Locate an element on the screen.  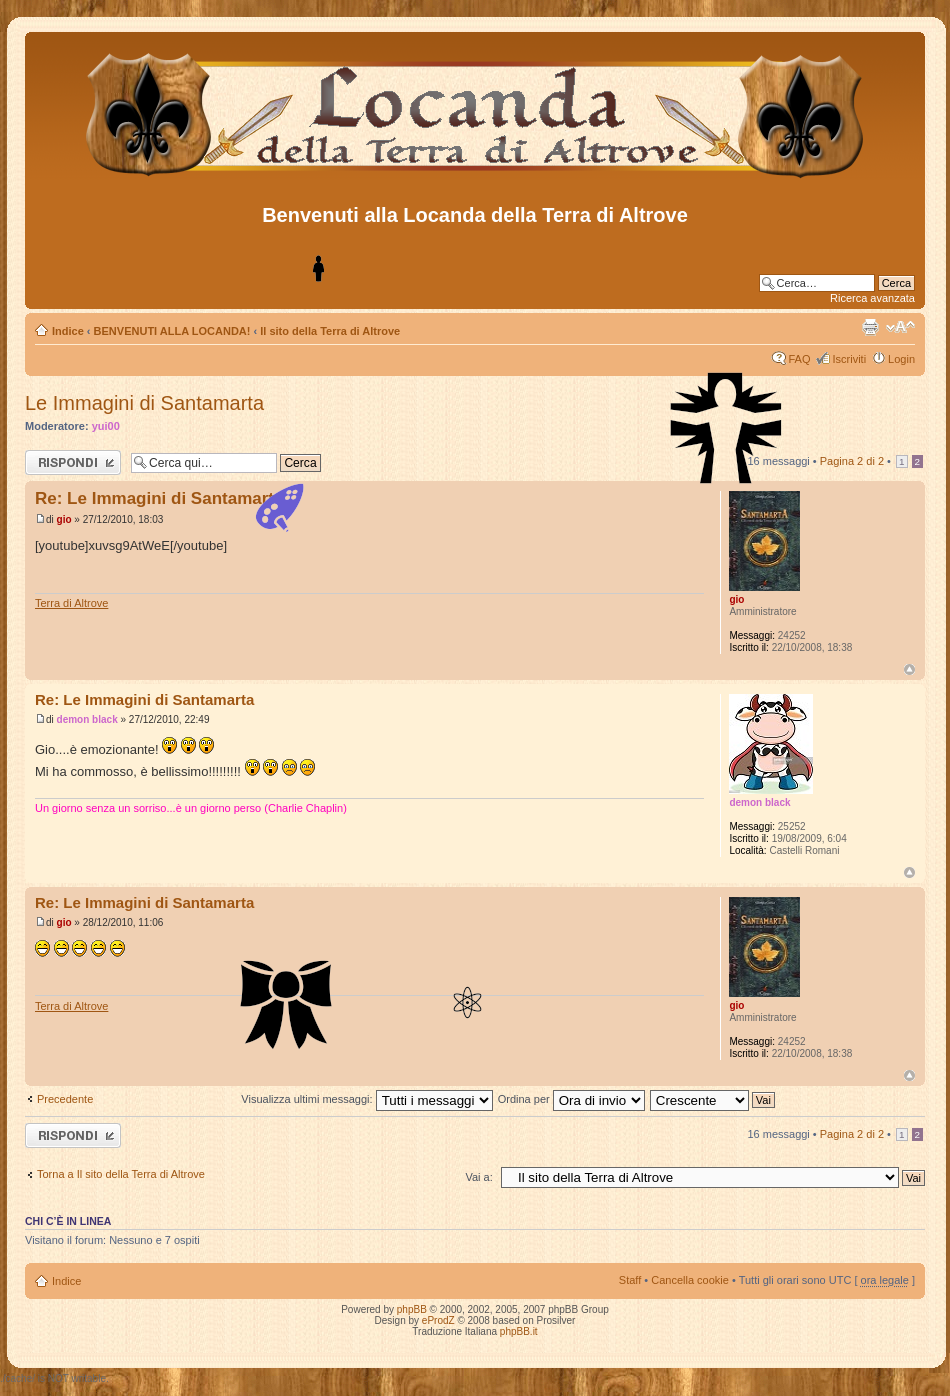
access music or instrument features is located at coordinates (280, 507).